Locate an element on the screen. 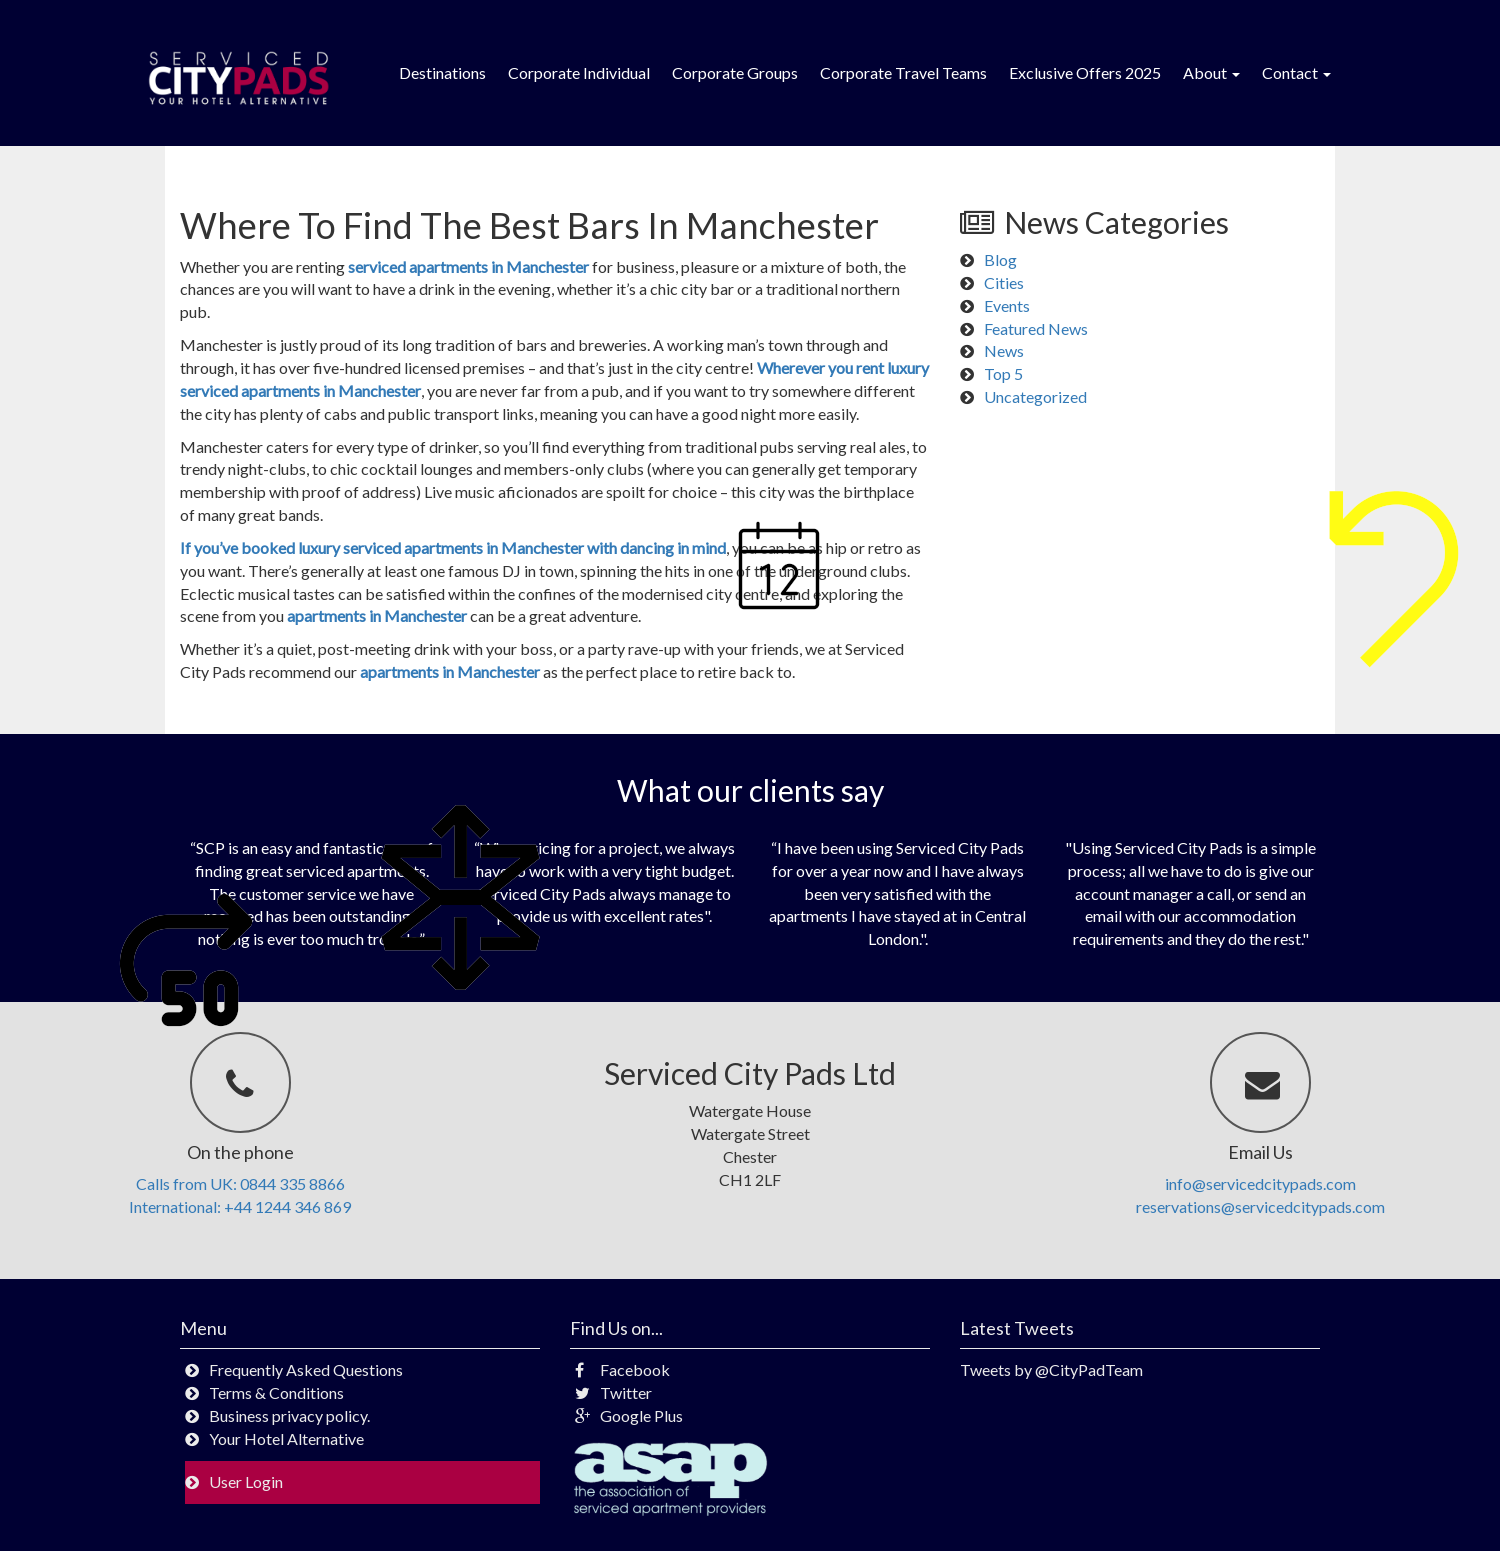 The height and width of the screenshot is (1551, 1500). discard changes and revert to previous state is located at coordinates (1390, 572).